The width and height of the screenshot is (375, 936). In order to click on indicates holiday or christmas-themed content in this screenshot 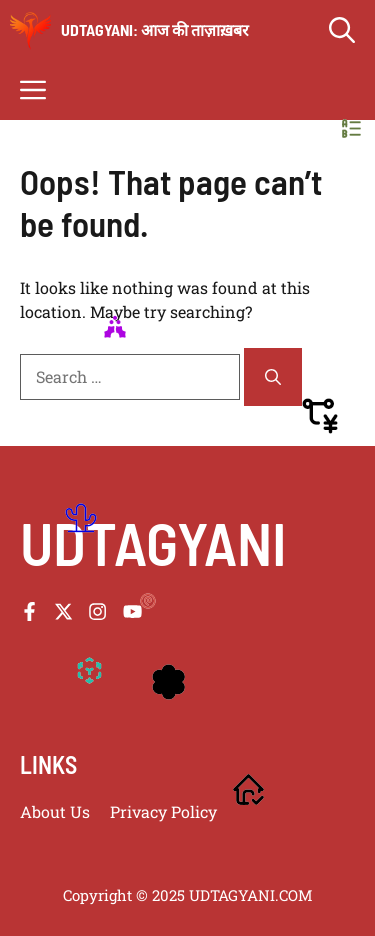, I will do `click(115, 327)`.